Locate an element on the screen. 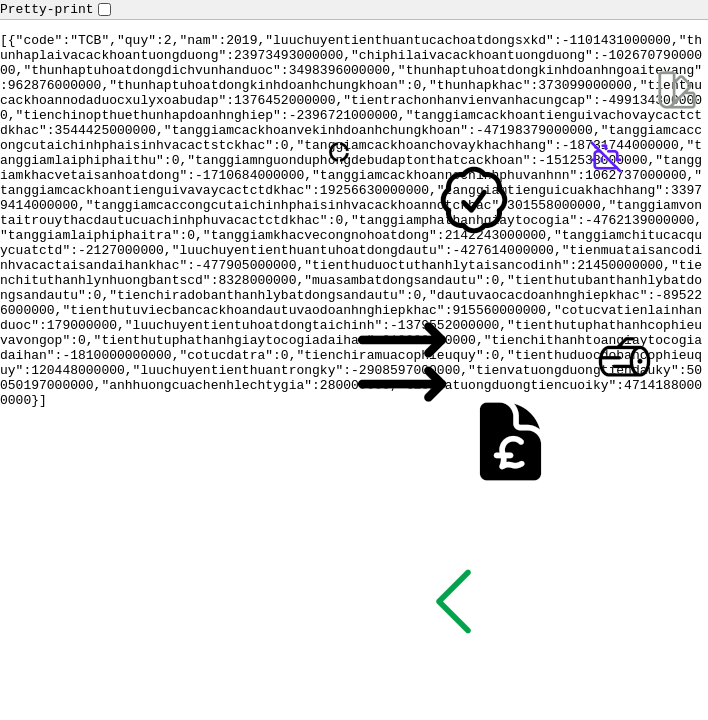 Image resolution: width=708 pixels, height=720 pixels. view activity log or history is located at coordinates (624, 359).